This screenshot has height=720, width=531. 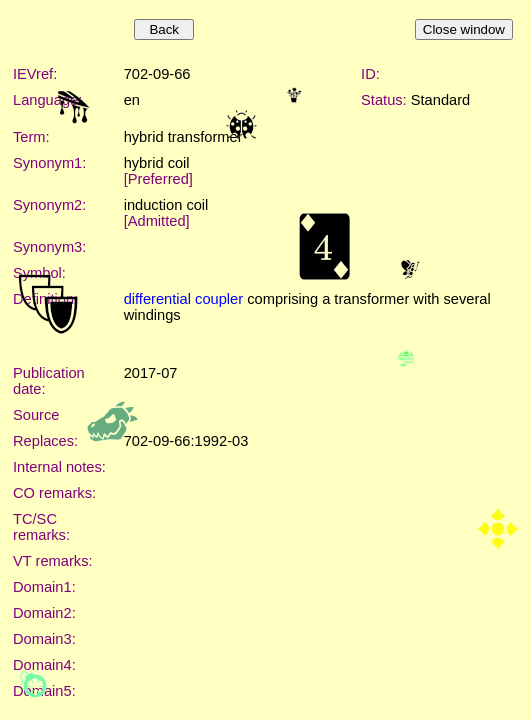 I want to click on indicates a critical hit or bleeding effect, so click(x=74, y=107).